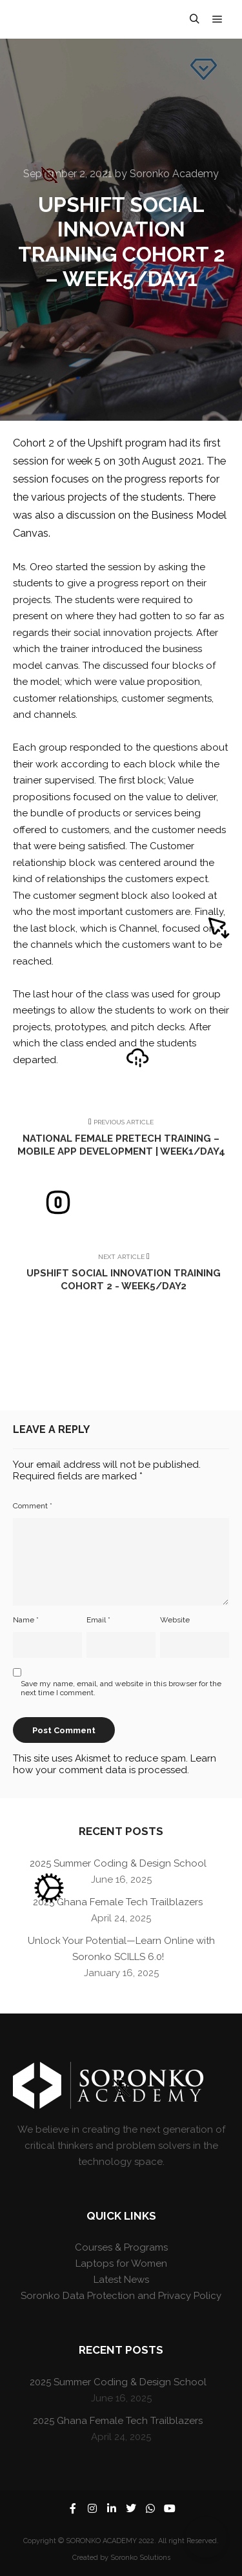  I want to click on access settings, so click(49, 1888).